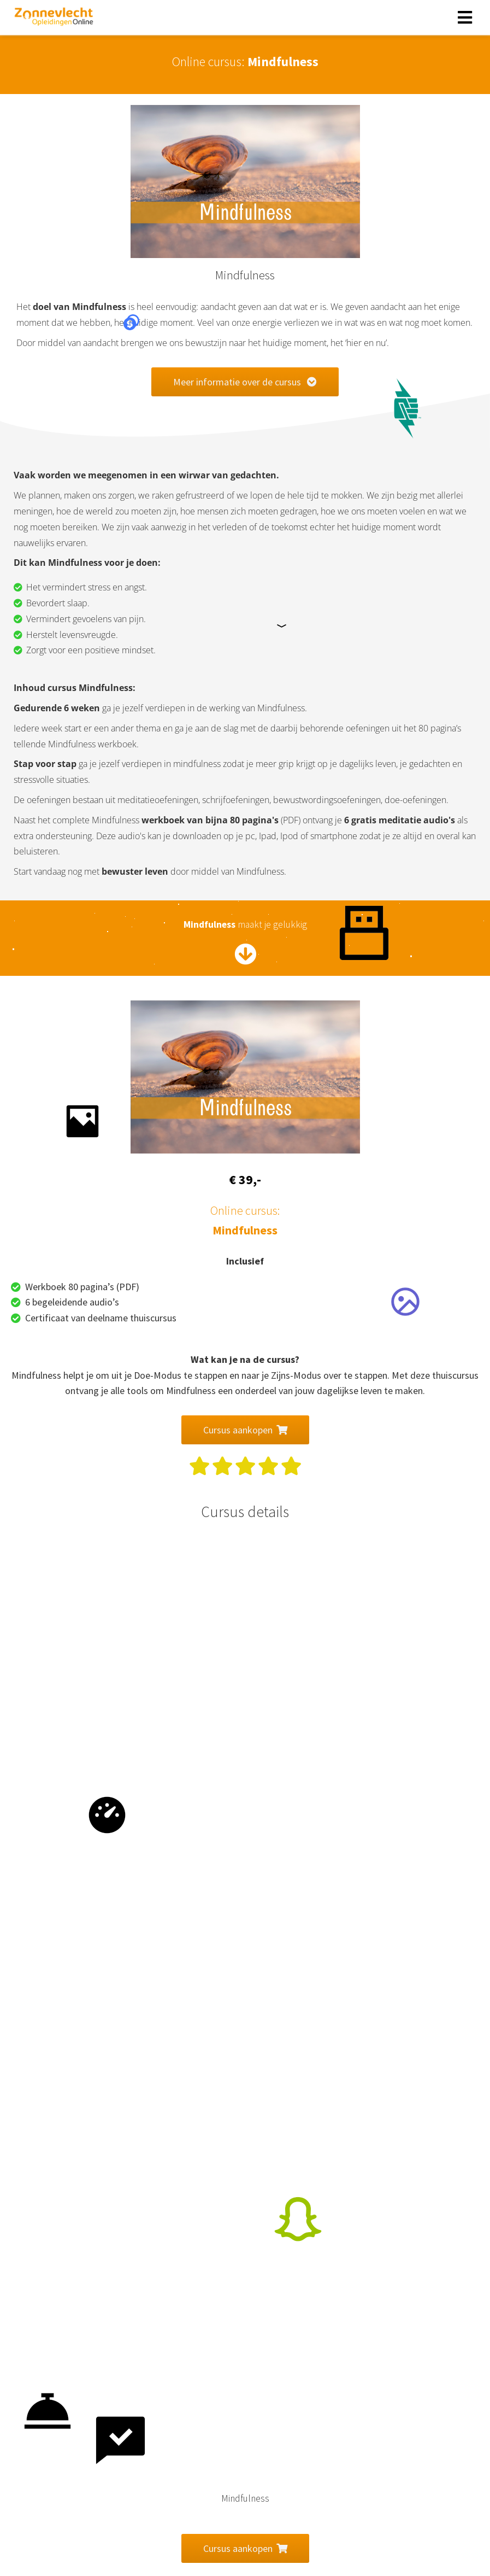 Image resolution: width=490 pixels, height=2576 pixels. What do you see at coordinates (405, 1302) in the screenshot?
I see `view image or photo gallery` at bounding box center [405, 1302].